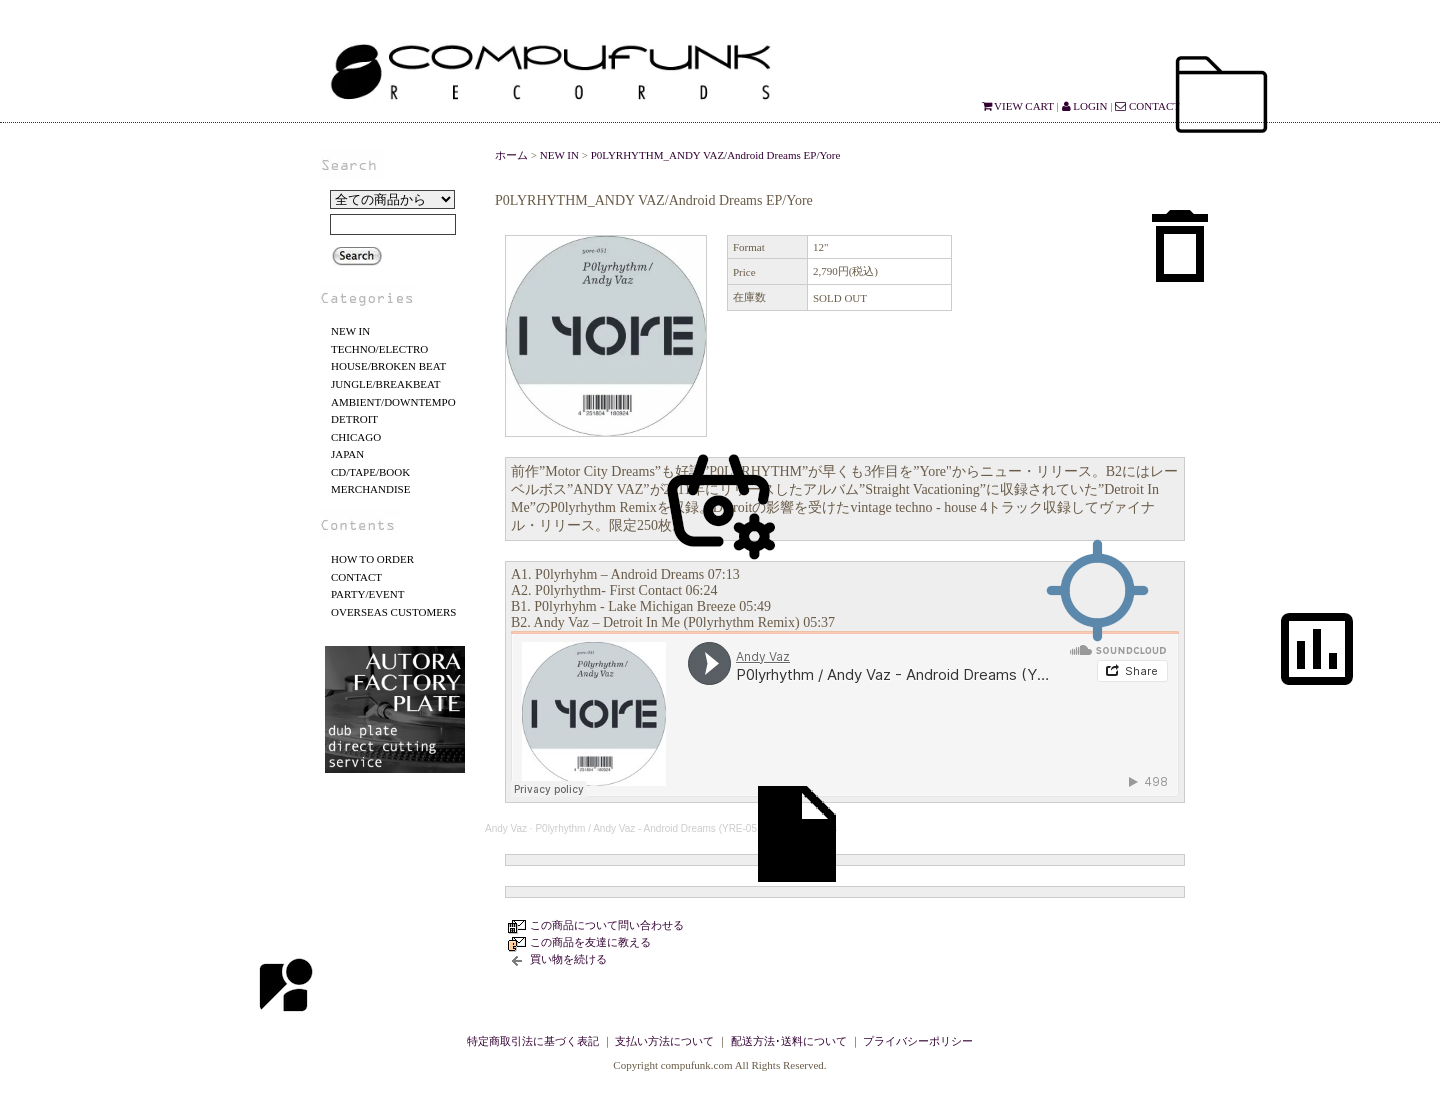 The width and height of the screenshot is (1440, 1101). Describe the element at coordinates (1180, 246) in the screenshot. I see `delete an item` at that location.